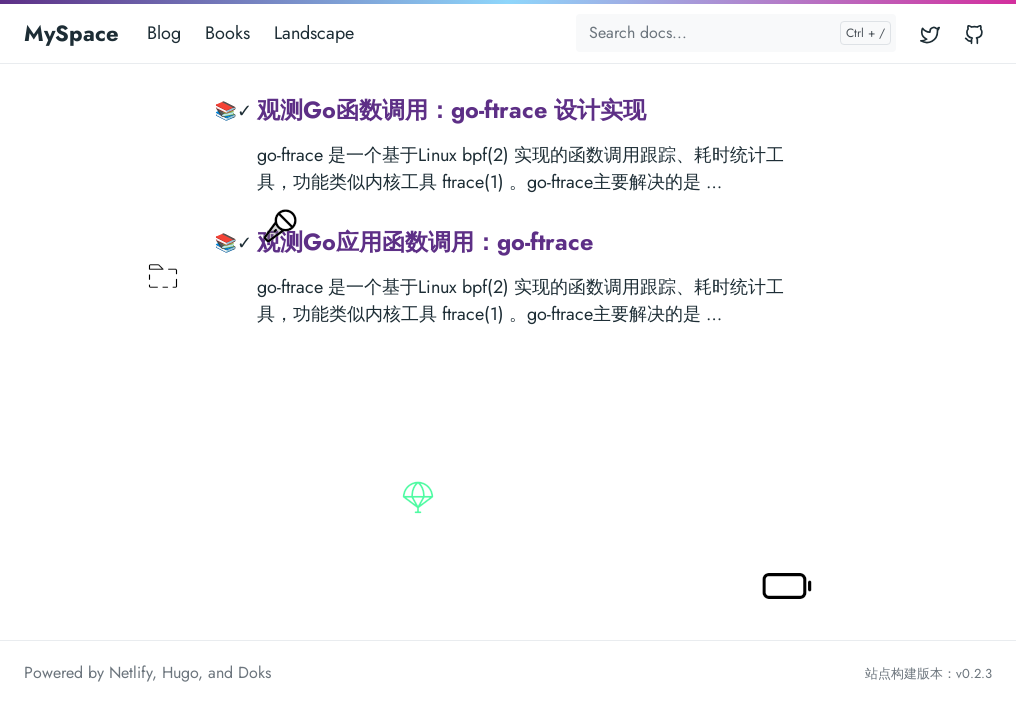 This screenshot has height=720, width=1016. What do you see at coordinates (163, 276) in the screenshot?
I see `create a new folder` at bounding box center [163, 276].